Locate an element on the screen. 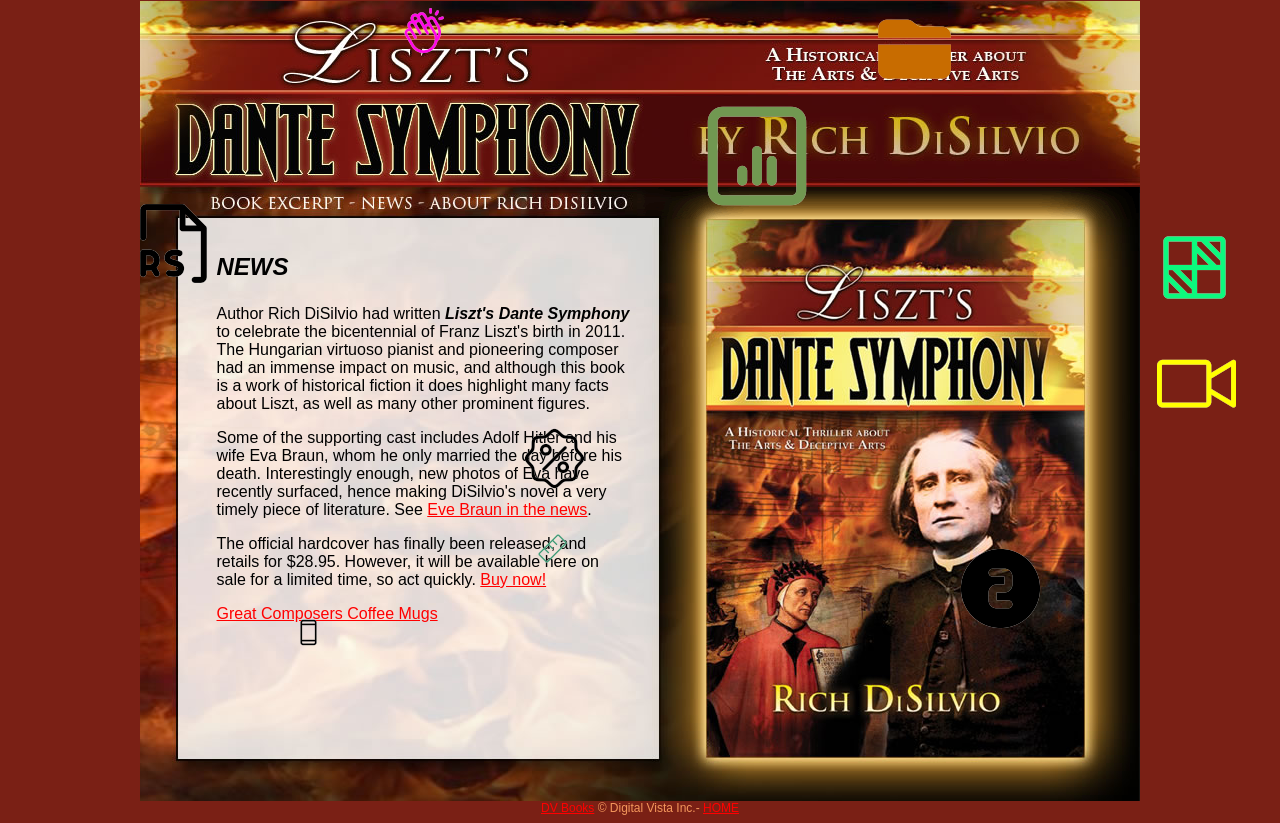 The width and height of the screenshot is (1280, 823). indicates step 2 in a multi-step process is located at coordinates (1000, 588).